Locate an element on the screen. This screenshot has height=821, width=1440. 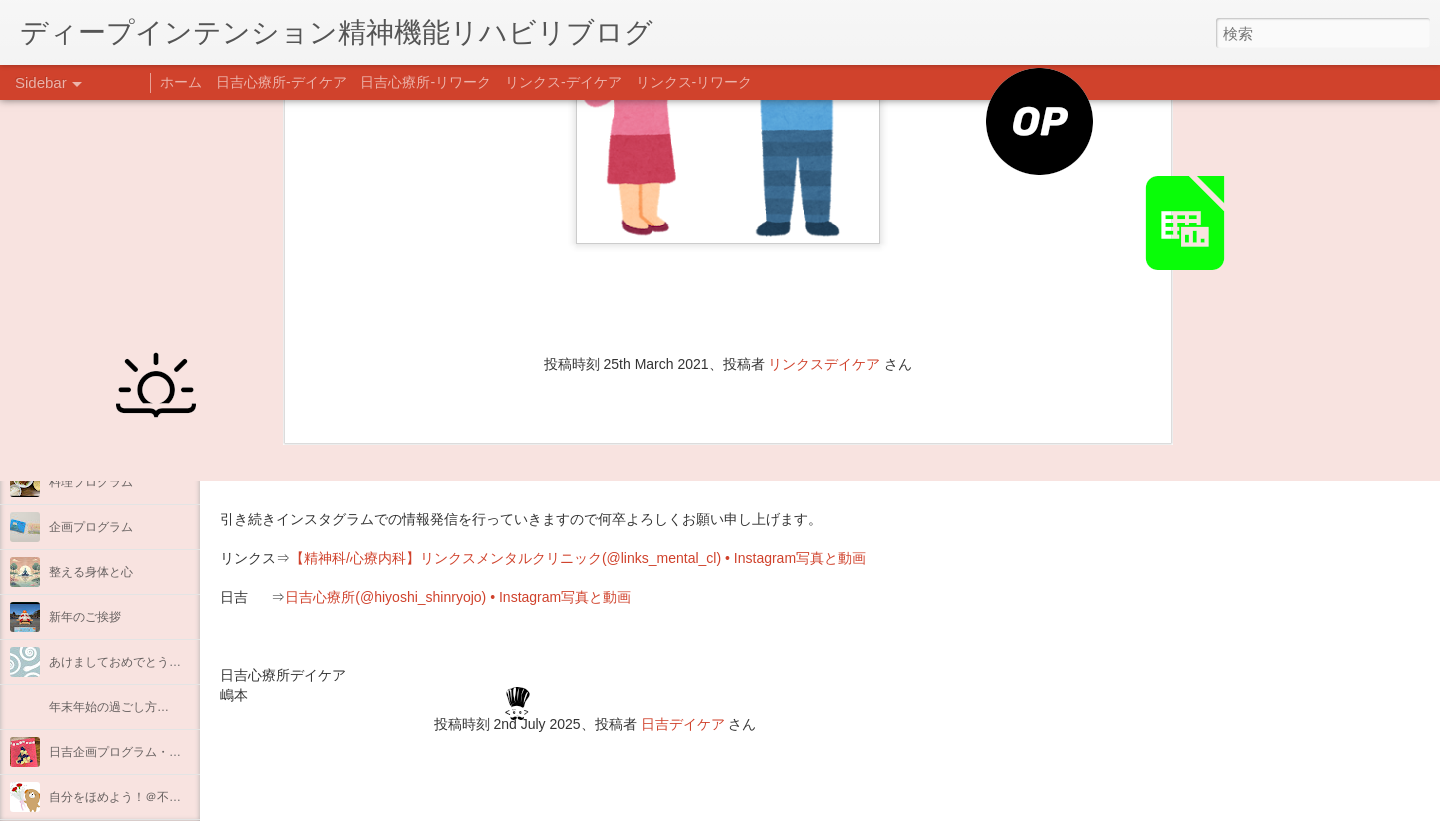
optimism blockchain network logo is located at coordinates (1039, 121).